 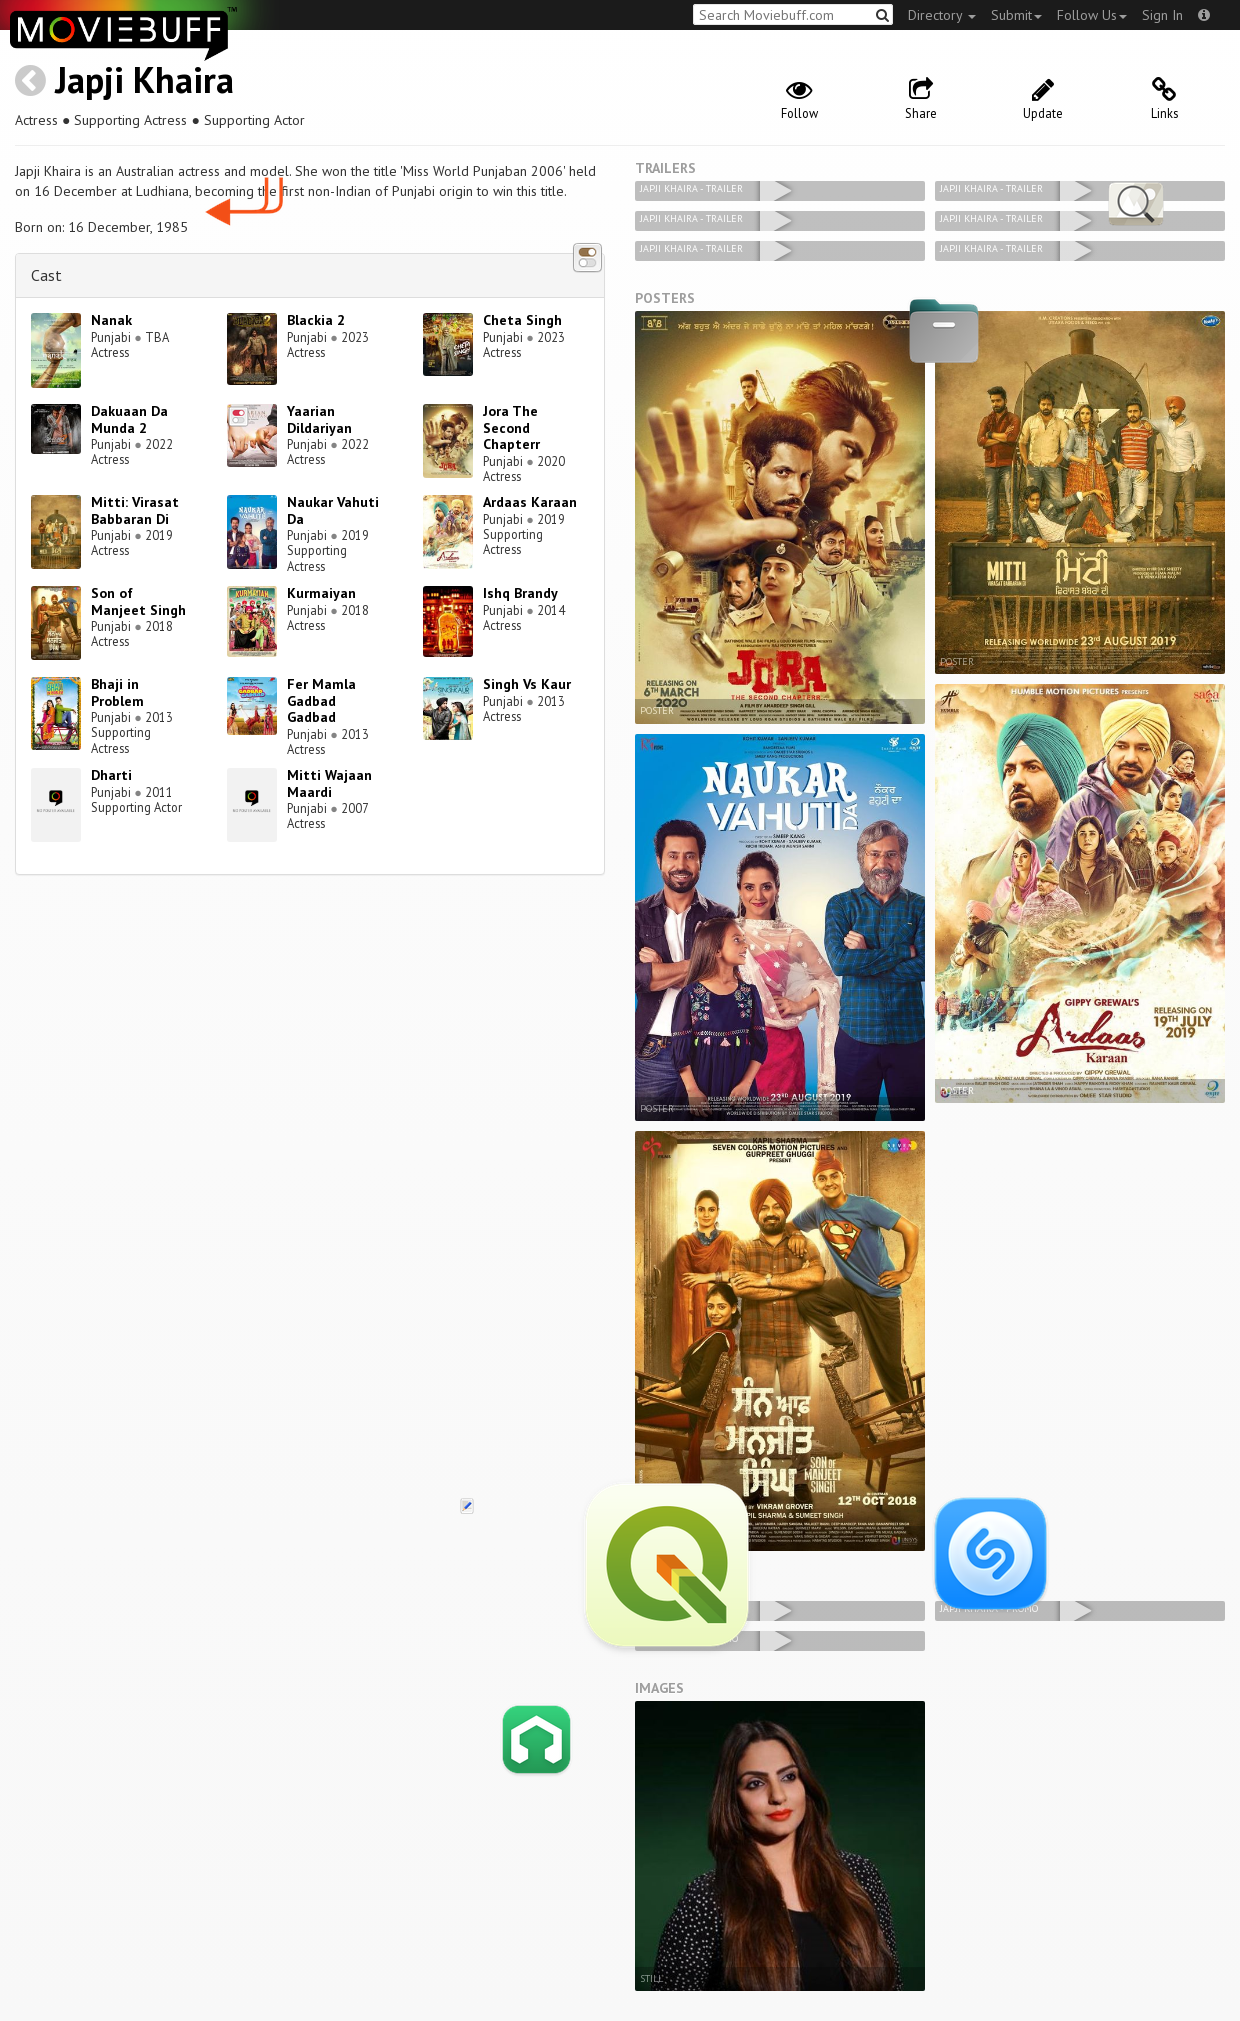 What do you see at coordinates (536, 1739) in the screenshot?
I see `open LMMS music production software` at bounding box center [536, 1739].